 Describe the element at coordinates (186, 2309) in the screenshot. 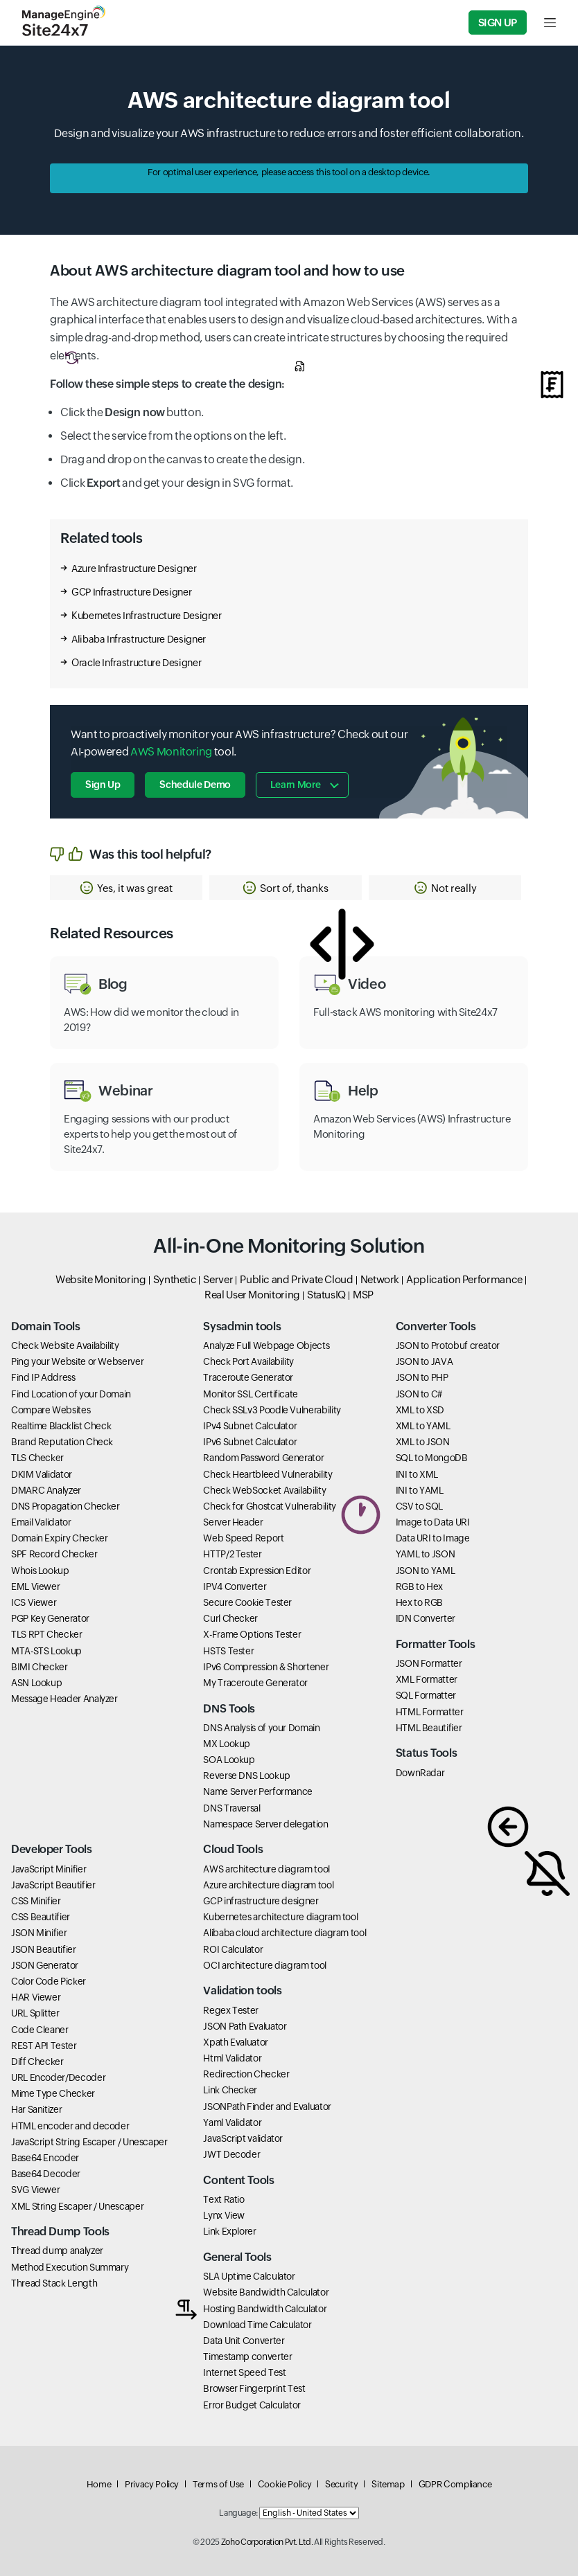

I see `move paragraph to the right` at that location.